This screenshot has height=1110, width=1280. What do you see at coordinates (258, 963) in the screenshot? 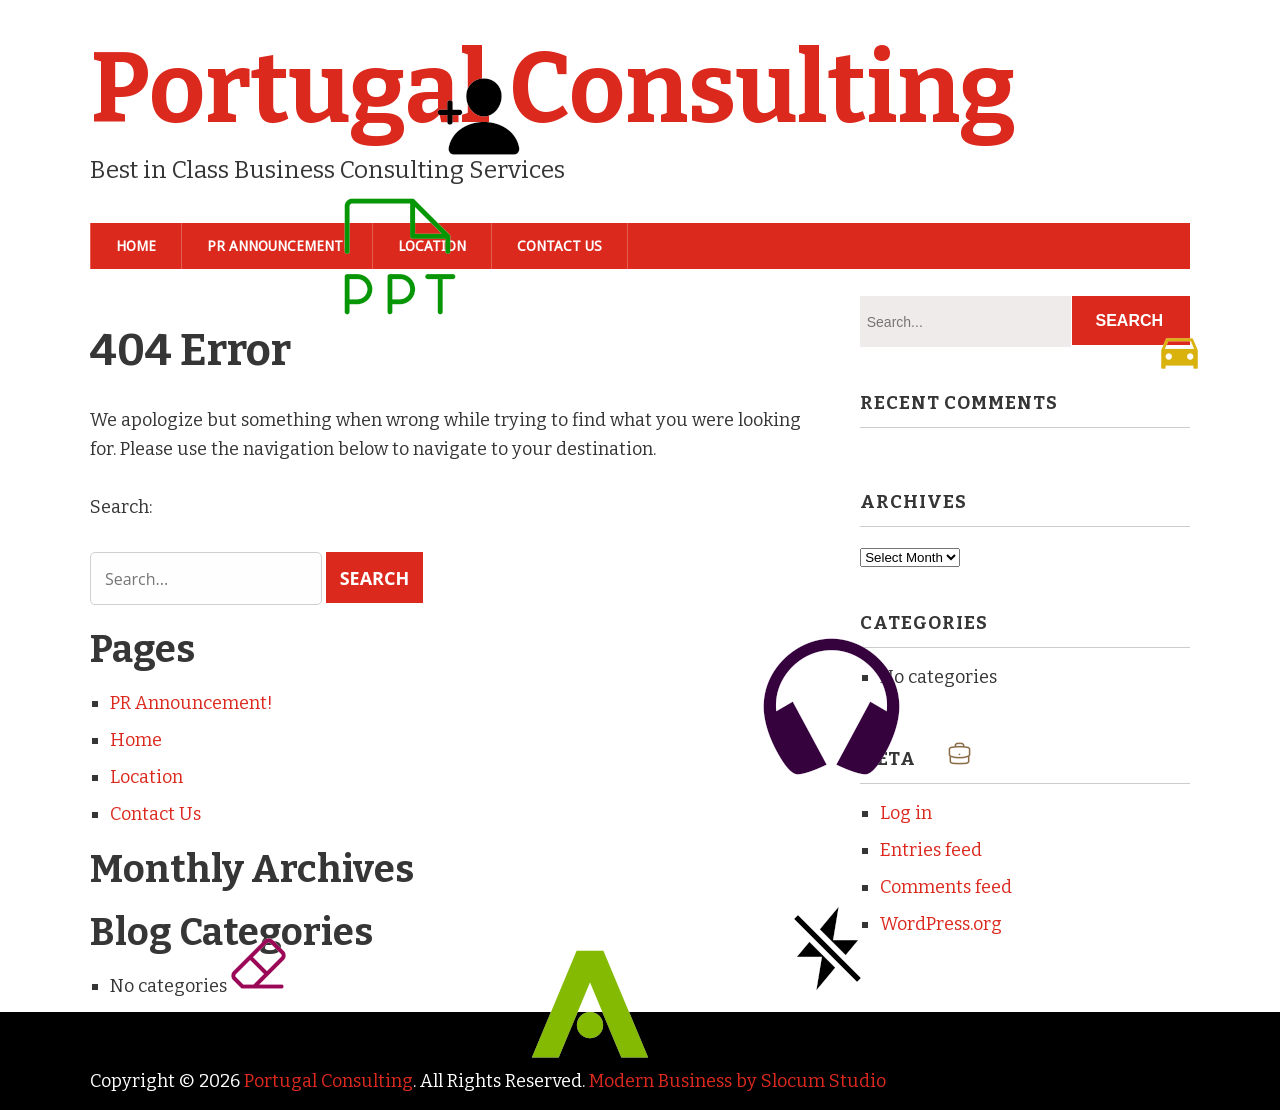
I see `erase or clear content` at bounding box center [258, 963].